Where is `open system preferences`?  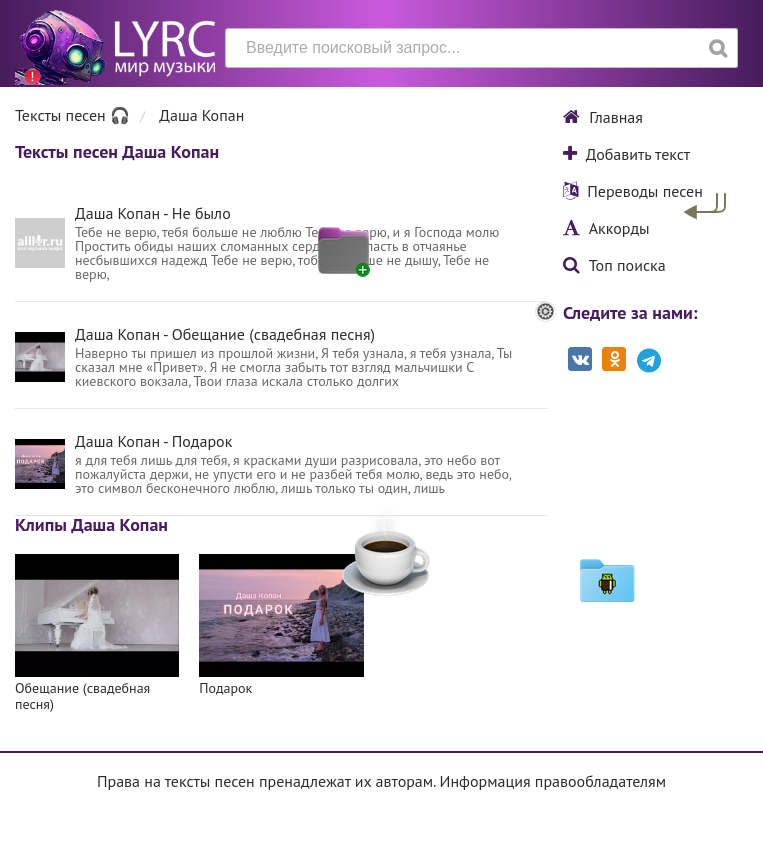 open system preferences is located at coordinates (545, 311).